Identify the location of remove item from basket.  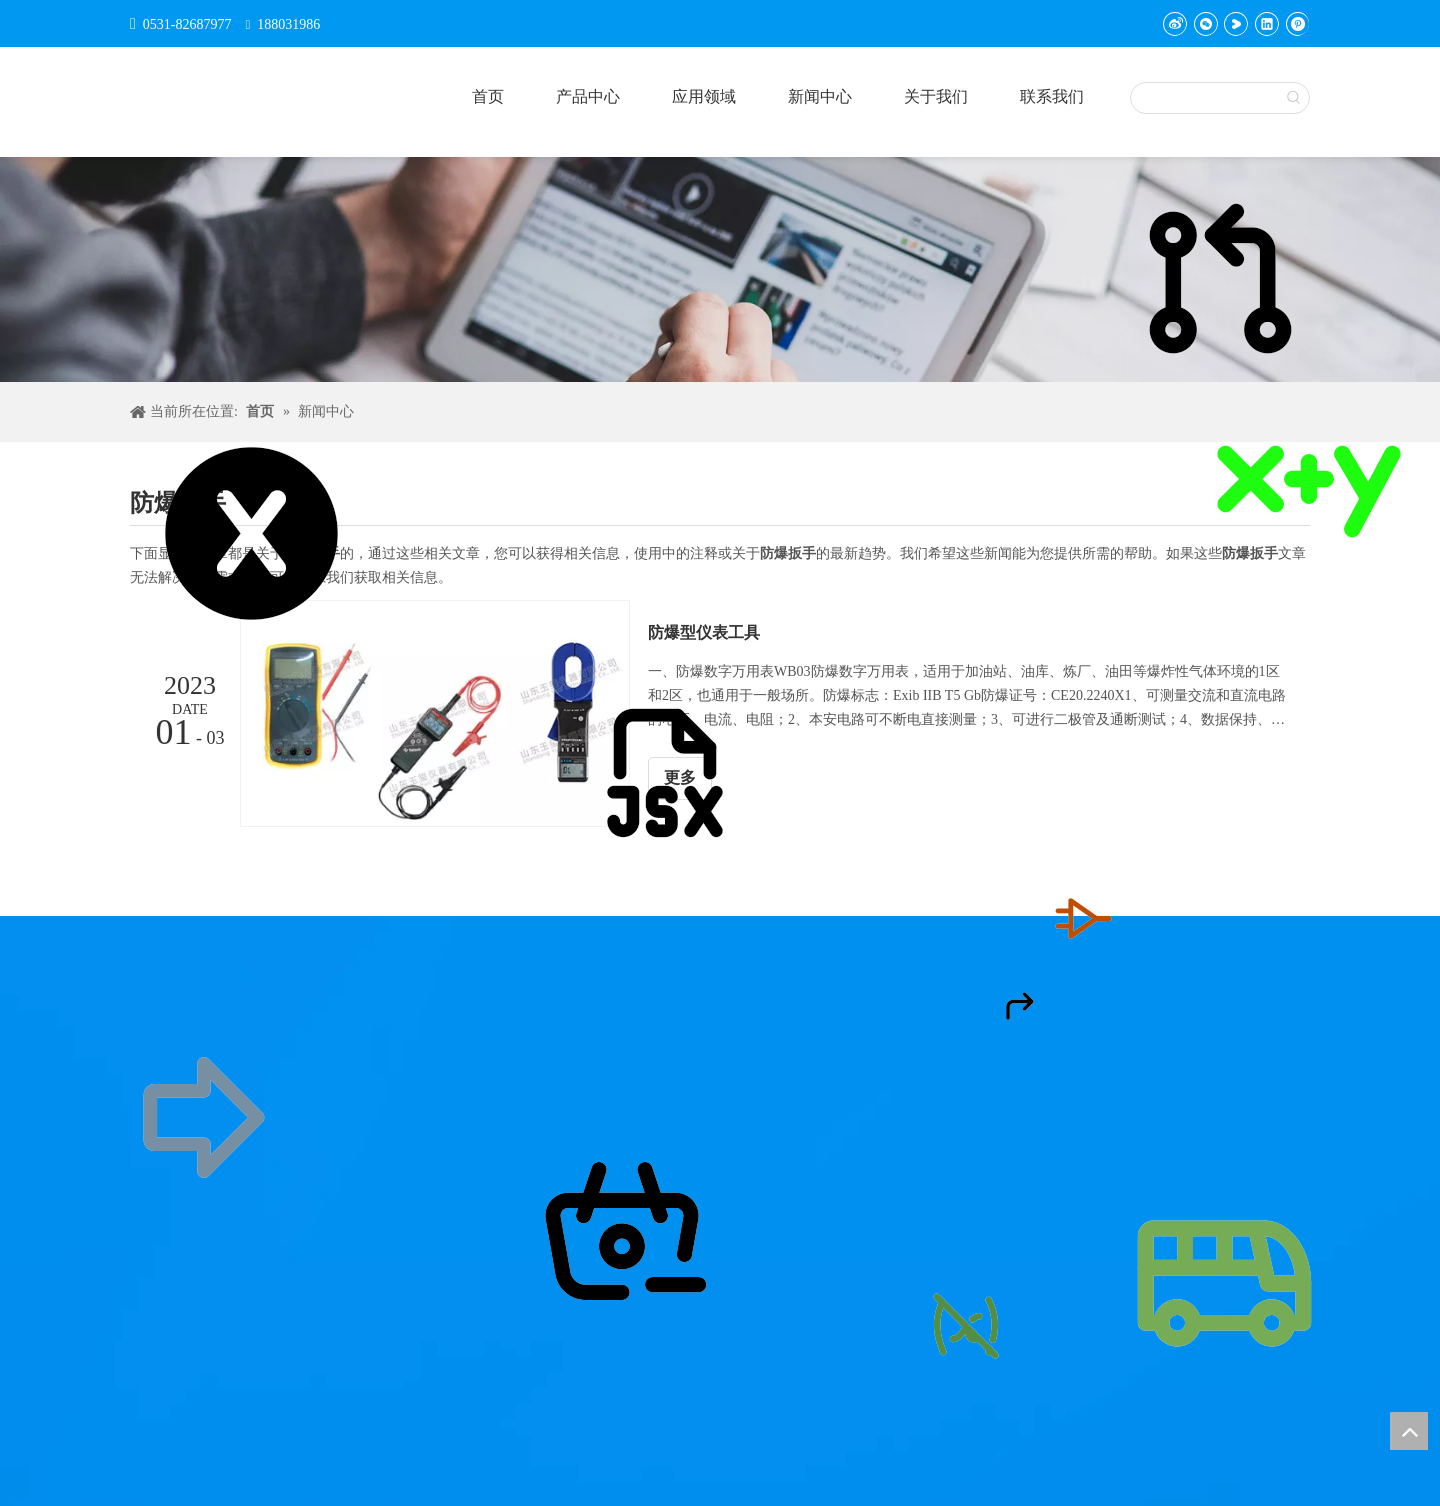
(622, 1231).